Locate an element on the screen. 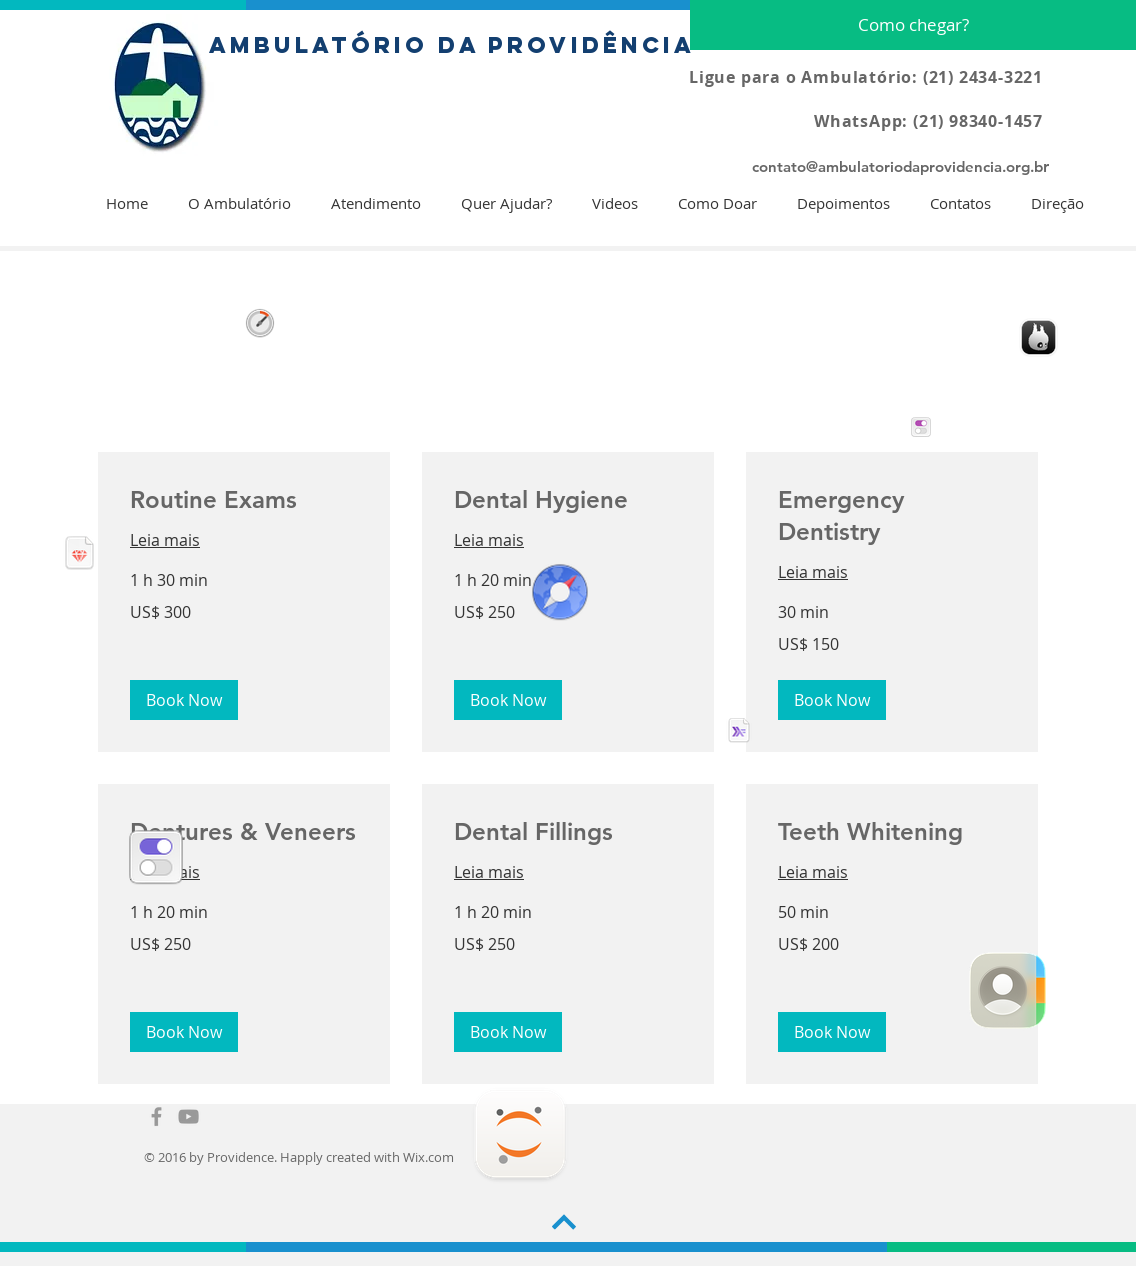 Image resolution: width=1136 pixels, height=1285 pixels. open the epiphany web browser is located at coordinates (560, 592).